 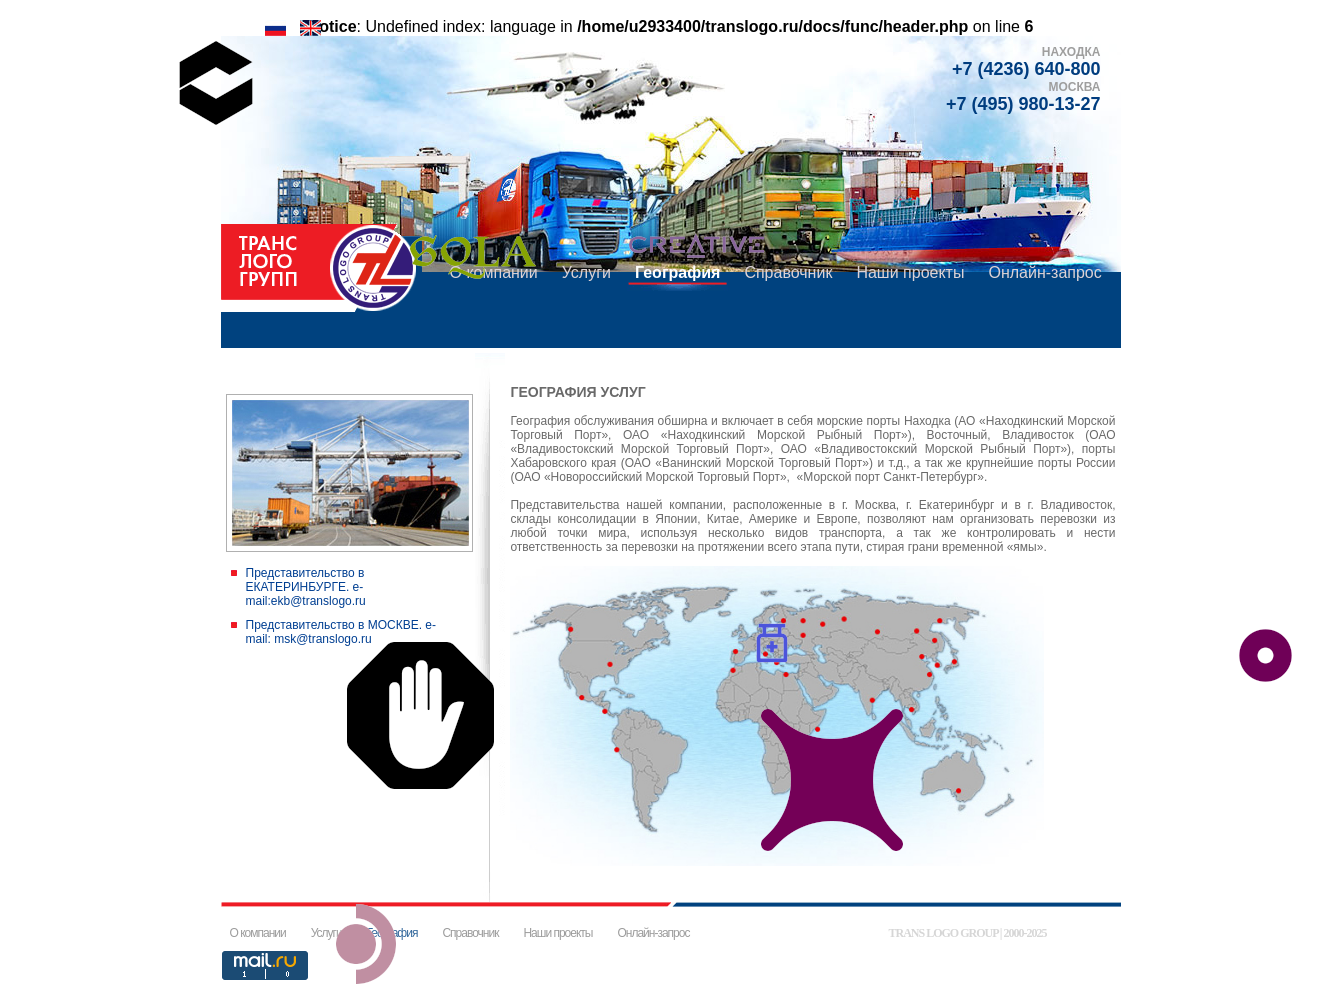 What do you see at coordinates (473, 257) in the screenshot?
I see `sqlalchemy database toolkit logo` at bounding box center [473, 257].